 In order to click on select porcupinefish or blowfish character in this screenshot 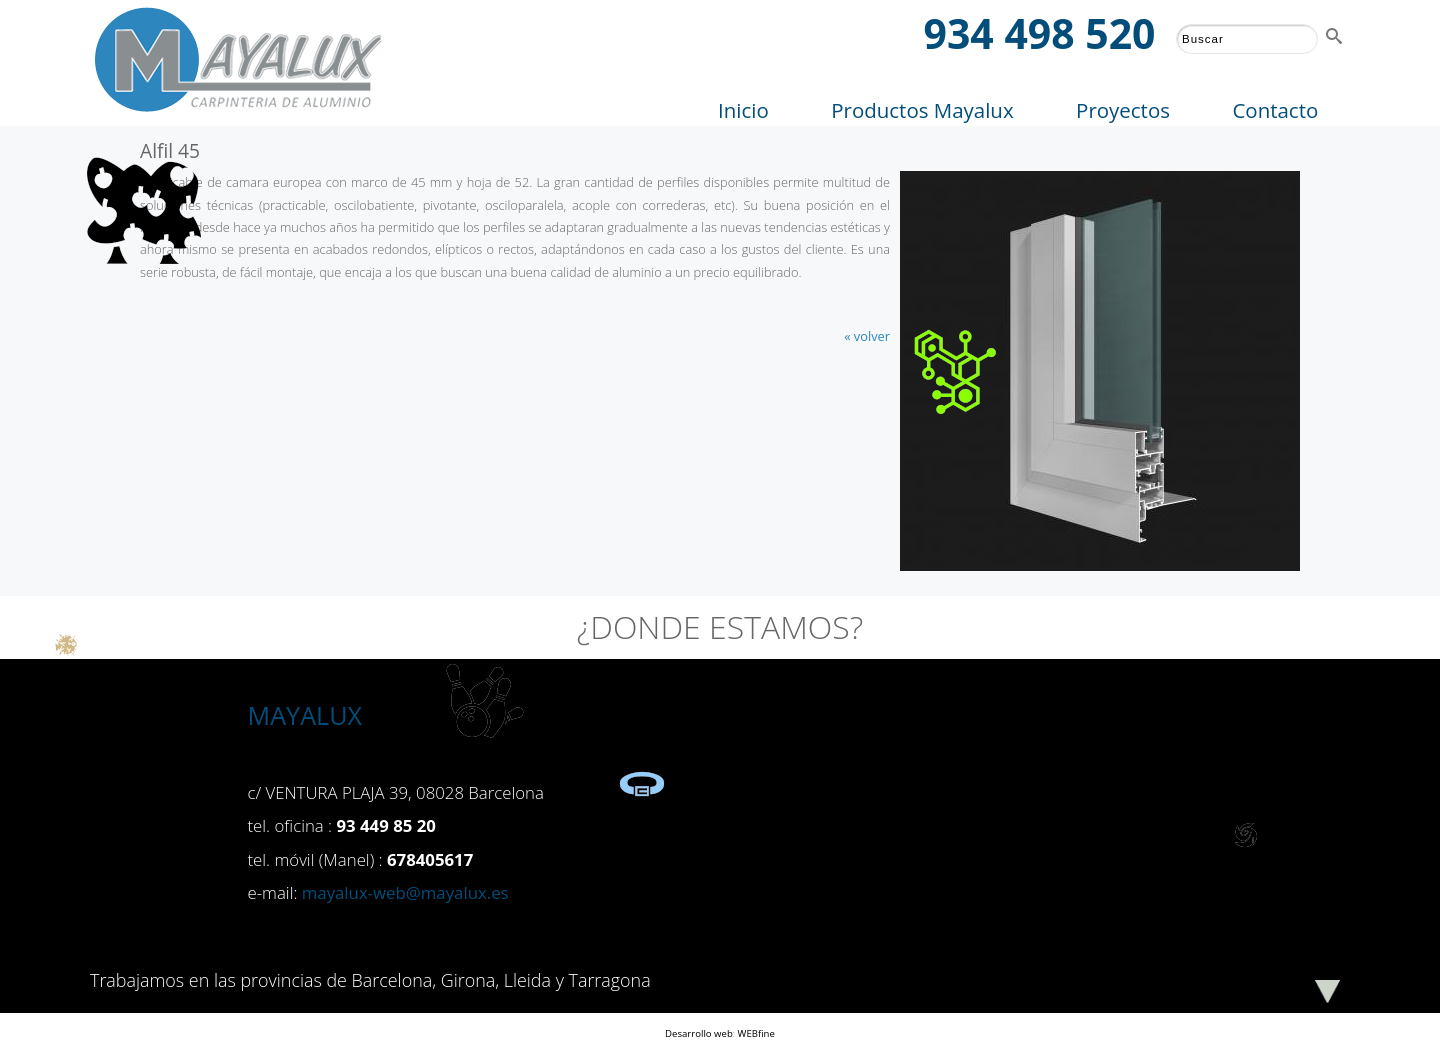, I will do `click(66, 645)`.